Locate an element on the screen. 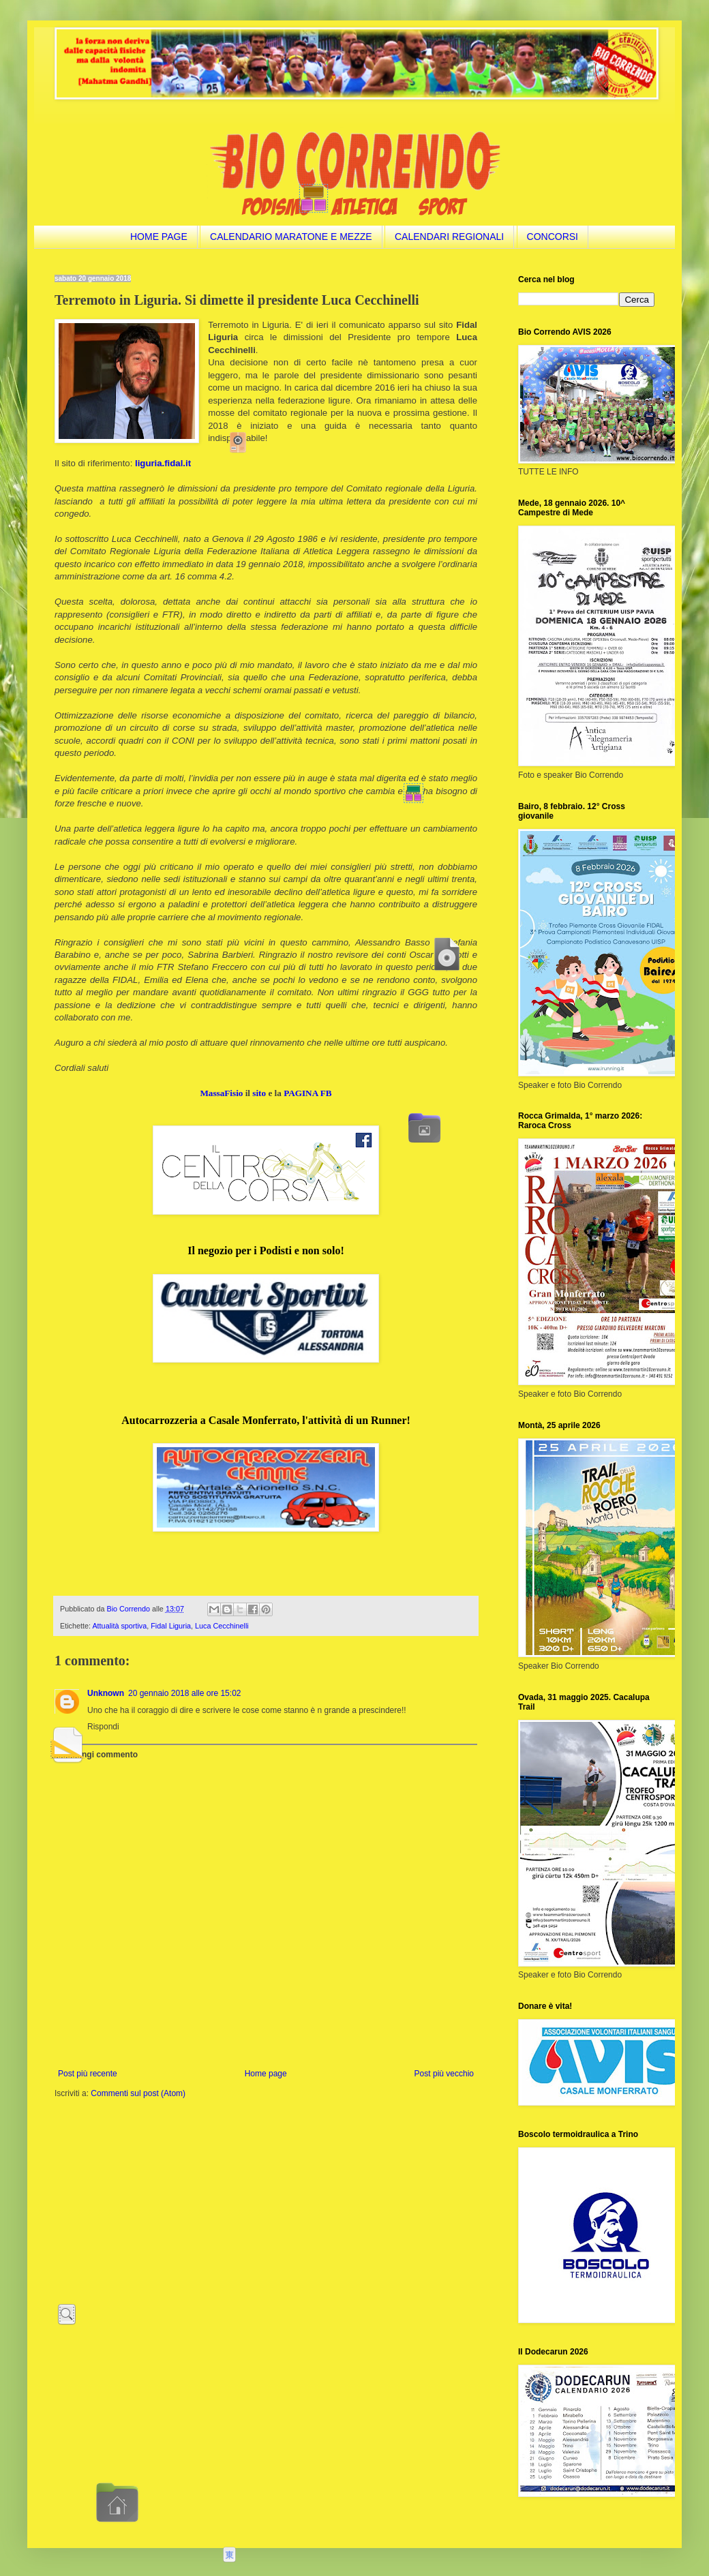 This screenshot has width=709, height=2576. open the system logs application is located at coordinates (67, 2314).